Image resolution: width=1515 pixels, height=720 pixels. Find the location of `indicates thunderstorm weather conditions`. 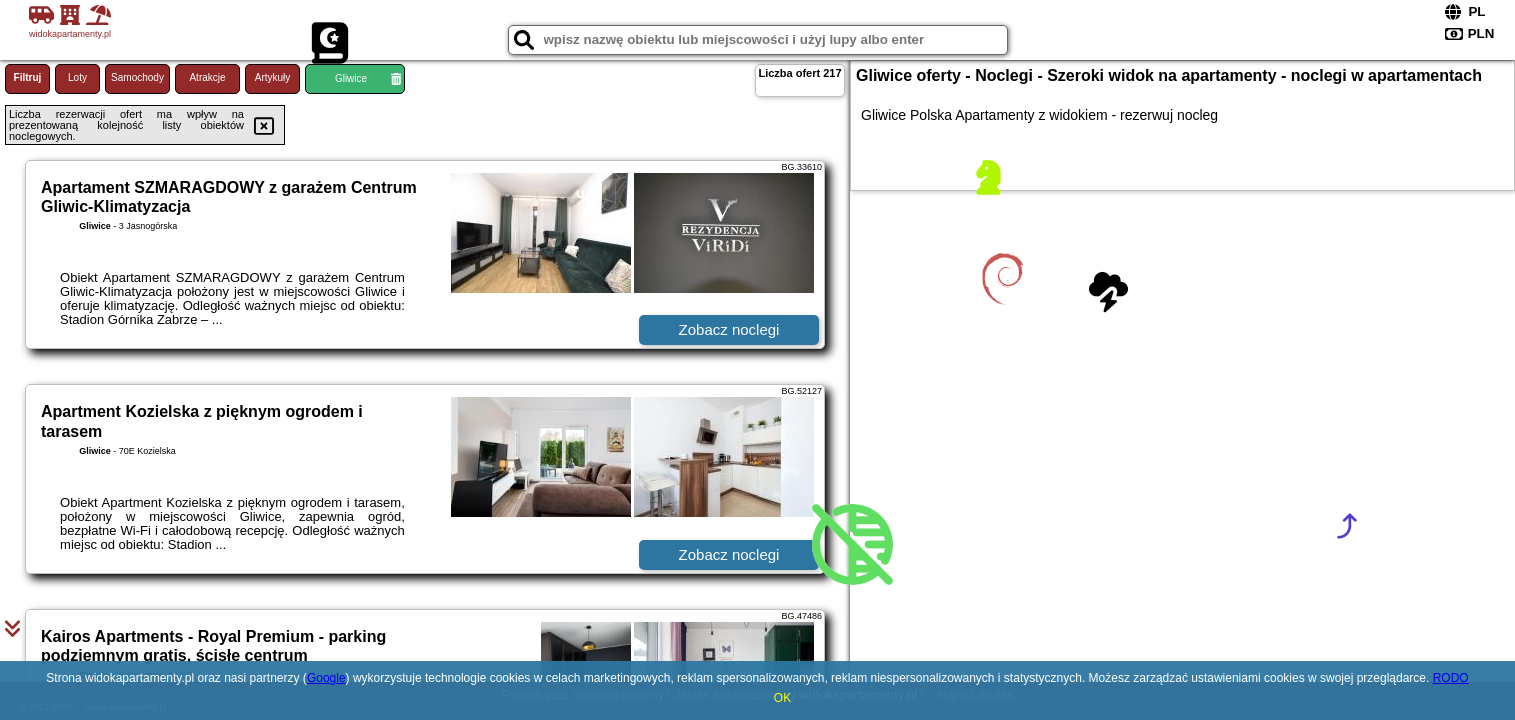

indicates thunderstorm weather conditions is located at coordinates (1108, 291).